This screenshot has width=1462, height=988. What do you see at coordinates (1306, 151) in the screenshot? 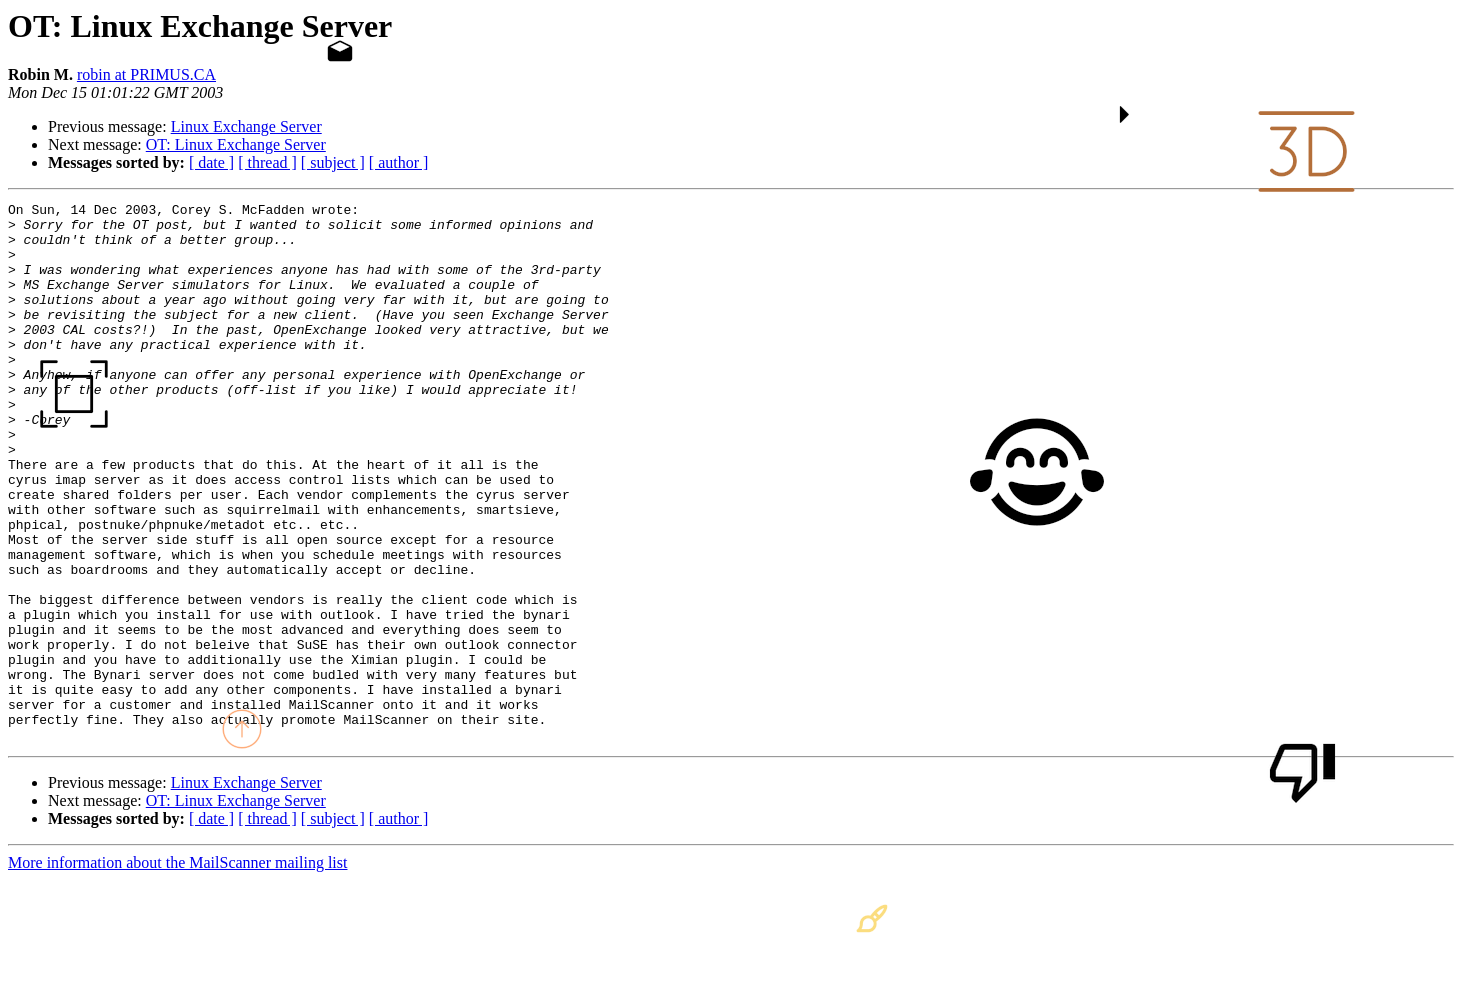
I see `toggle 3D view mode` at bounding box center [1306, 151].